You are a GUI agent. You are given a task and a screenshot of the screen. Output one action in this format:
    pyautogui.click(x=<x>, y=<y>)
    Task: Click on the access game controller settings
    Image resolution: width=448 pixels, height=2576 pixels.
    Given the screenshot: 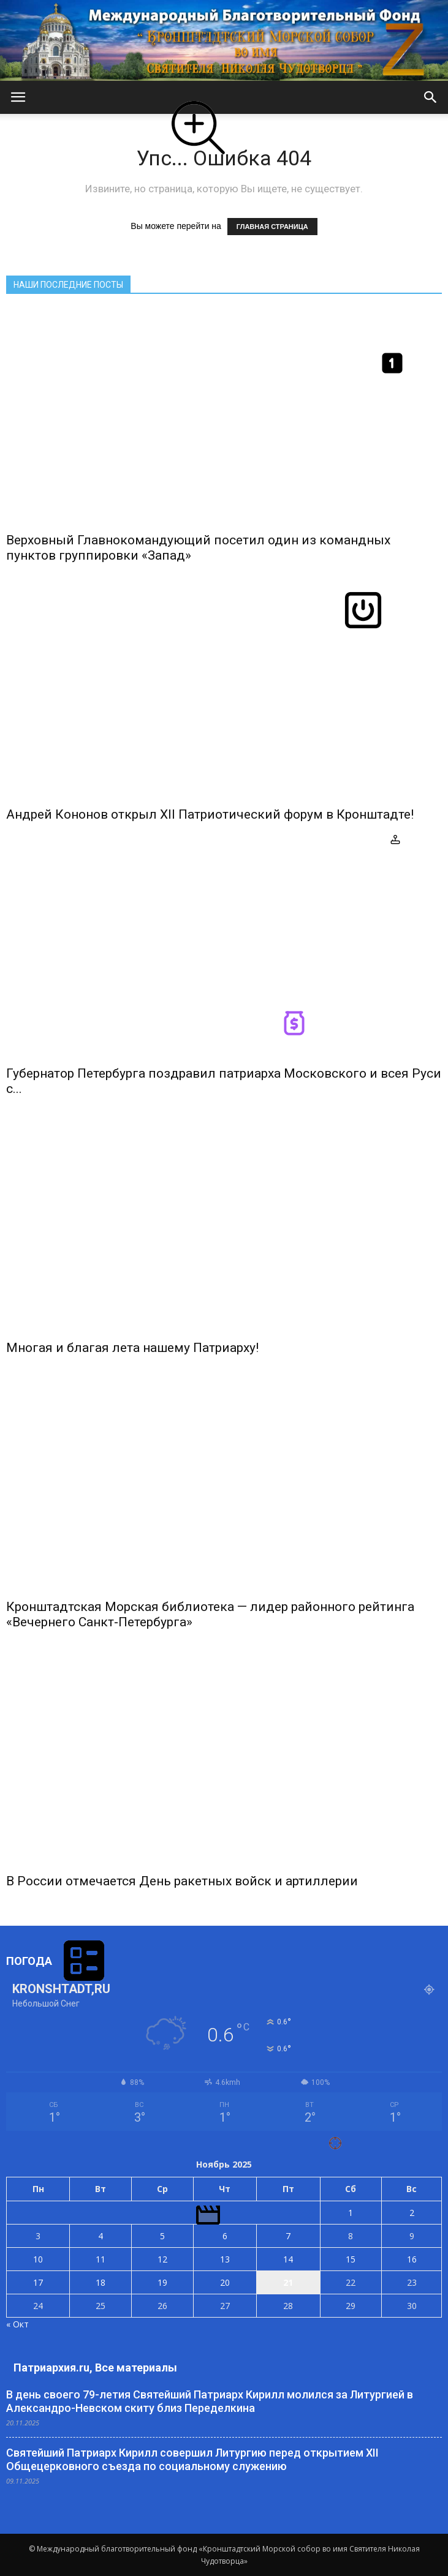 What is the action you would take?
    pyautogui.click(x=395, y=839)
    